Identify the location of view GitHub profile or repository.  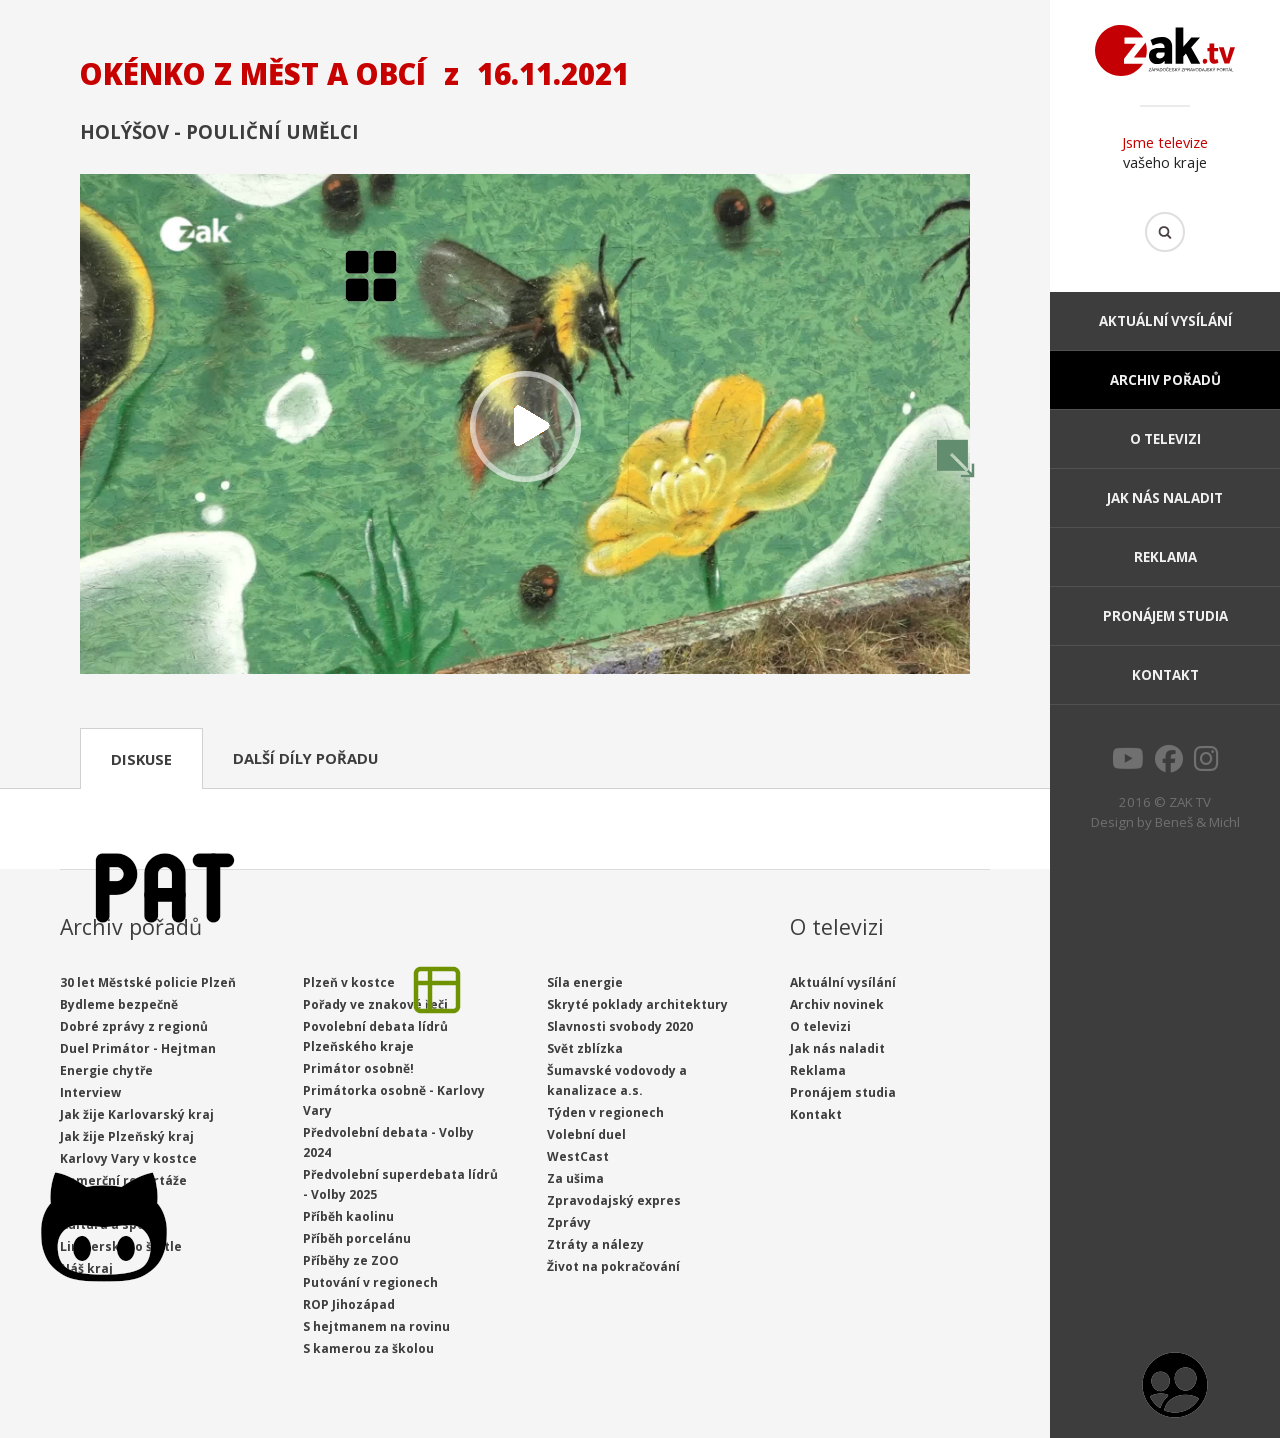
(104, 1227).